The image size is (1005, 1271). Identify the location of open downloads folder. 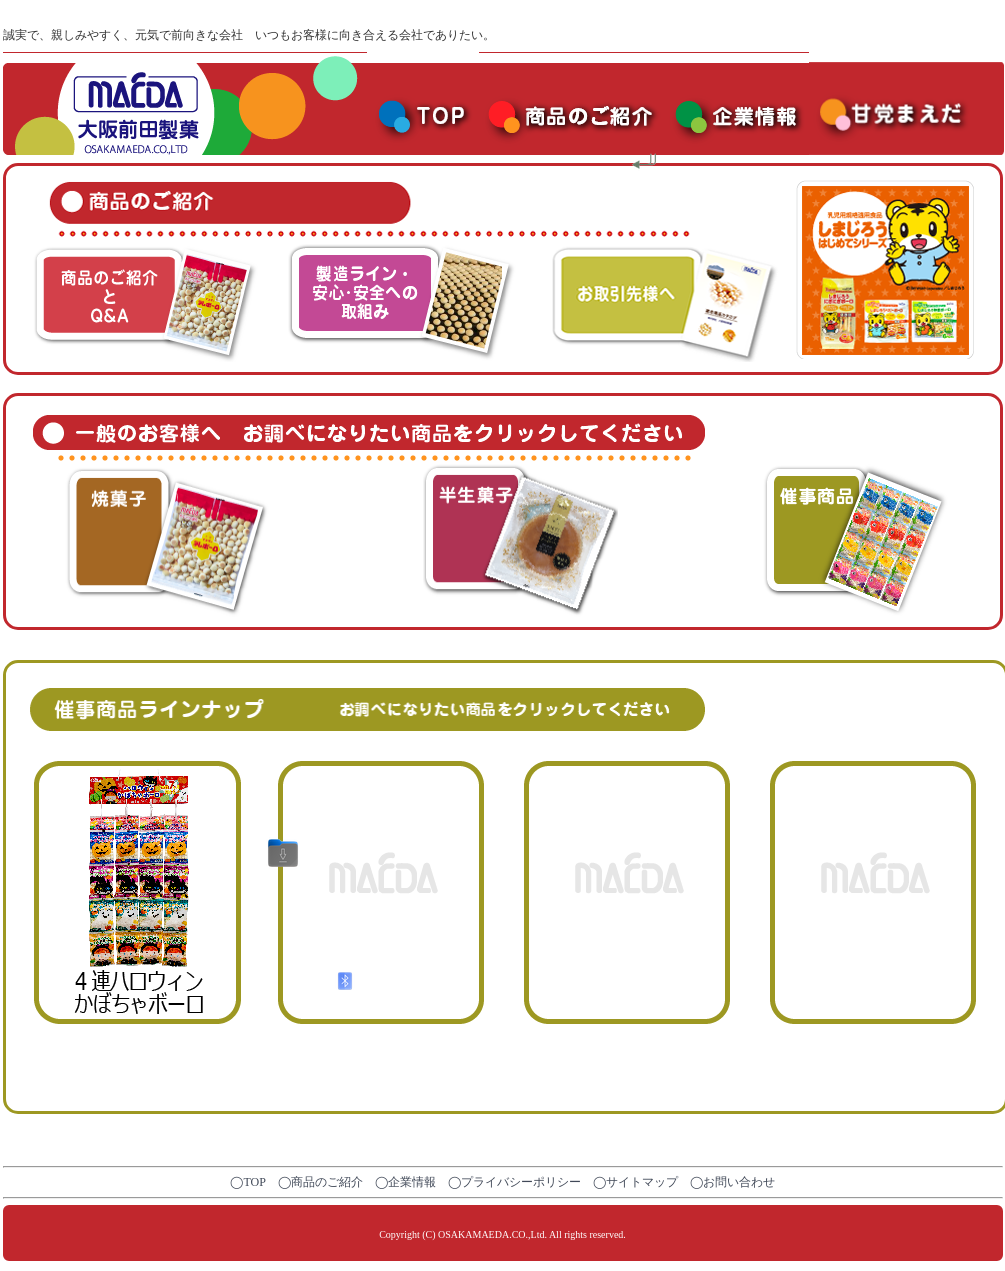
(283, 853).